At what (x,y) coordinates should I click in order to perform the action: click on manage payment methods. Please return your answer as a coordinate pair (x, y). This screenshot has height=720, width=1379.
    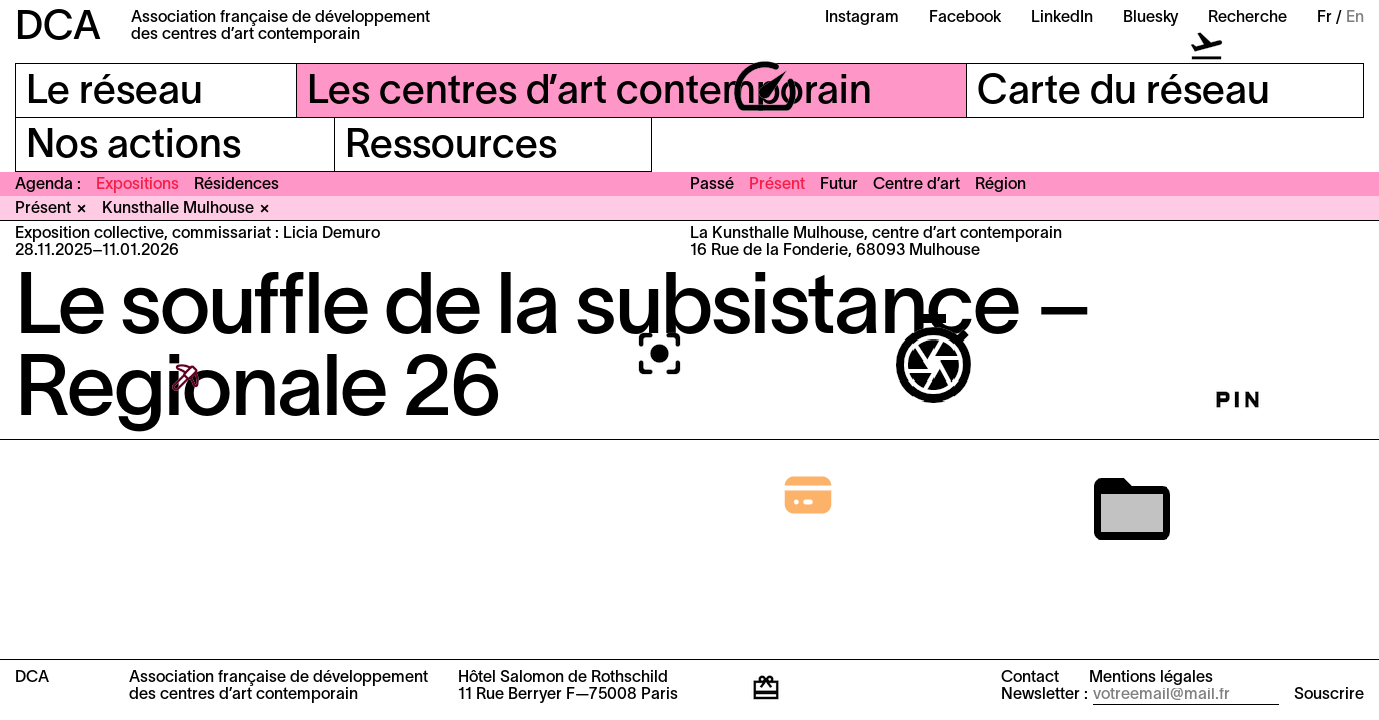
    Looking at the image, I should click on (808, 495).